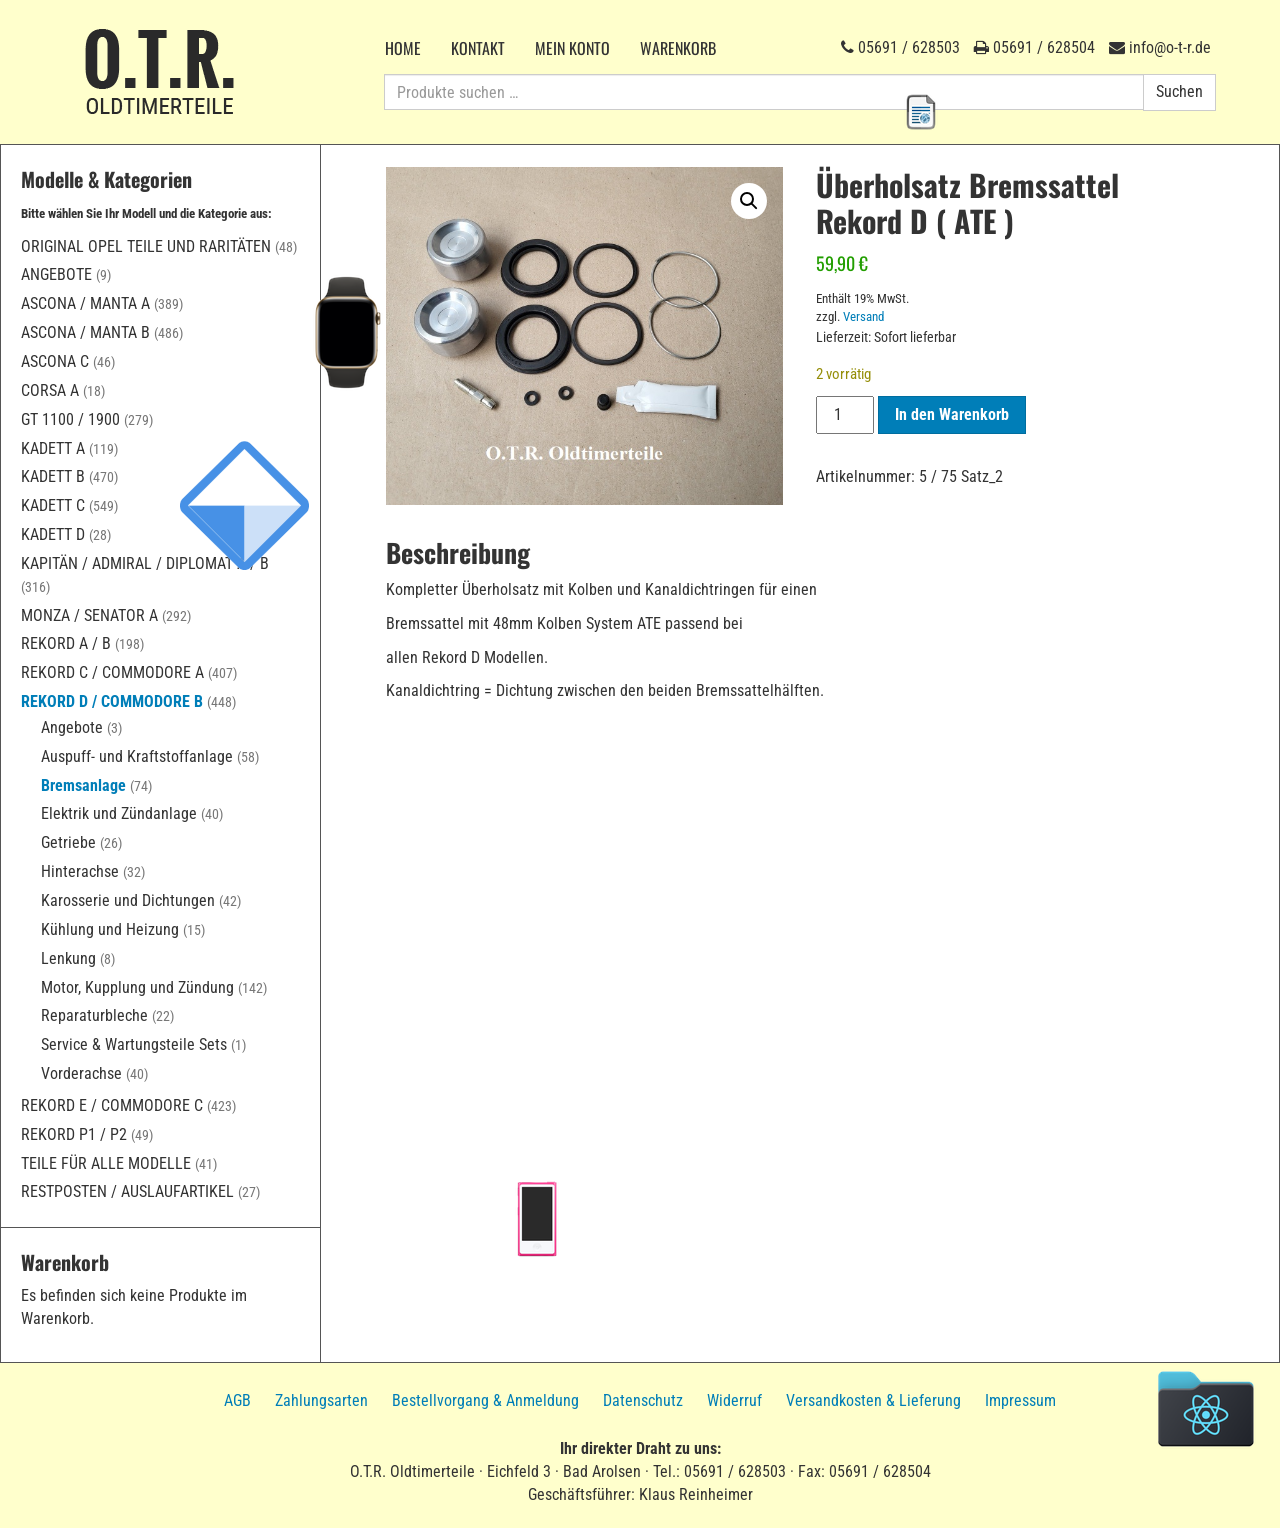  Describe the element at coordinates (1205, 1411) in the screenshot. I see `open react project folder` at that location.